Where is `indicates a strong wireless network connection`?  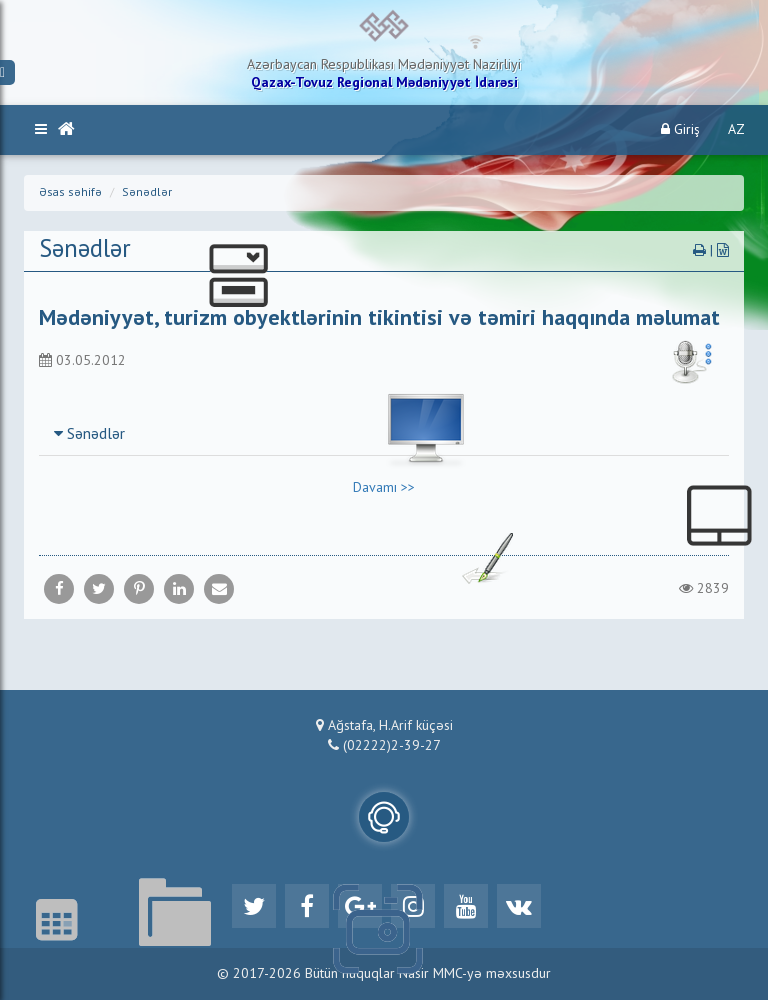
indicates a strong wireless network connection is located at coordinates (475, 41).